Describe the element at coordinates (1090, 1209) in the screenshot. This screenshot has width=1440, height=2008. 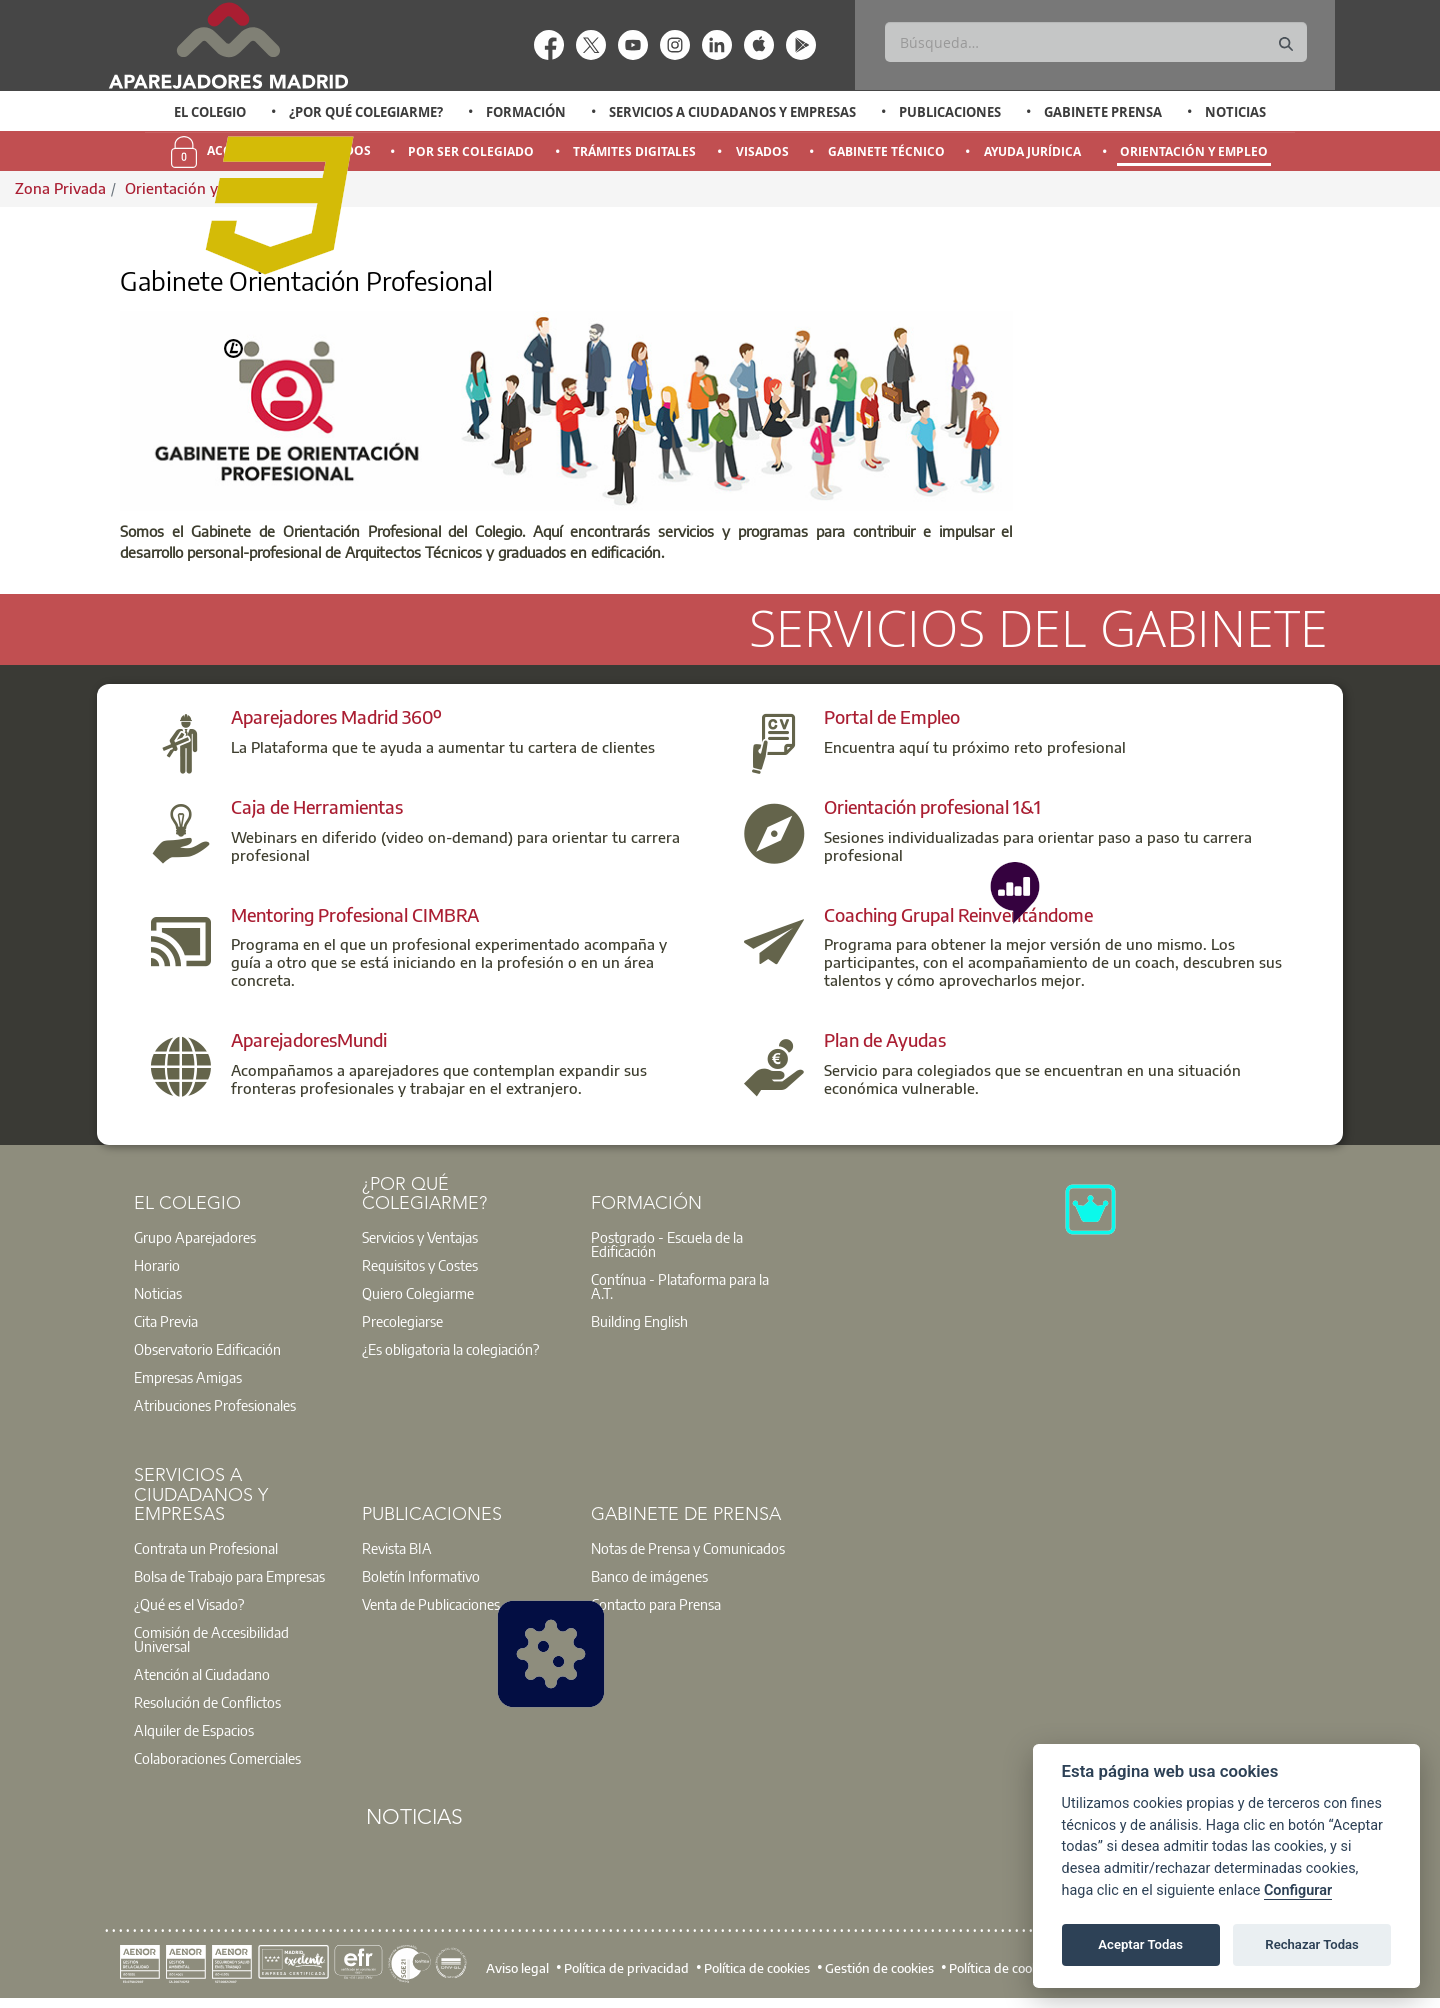
I see `web awesome brand logo` at that location.